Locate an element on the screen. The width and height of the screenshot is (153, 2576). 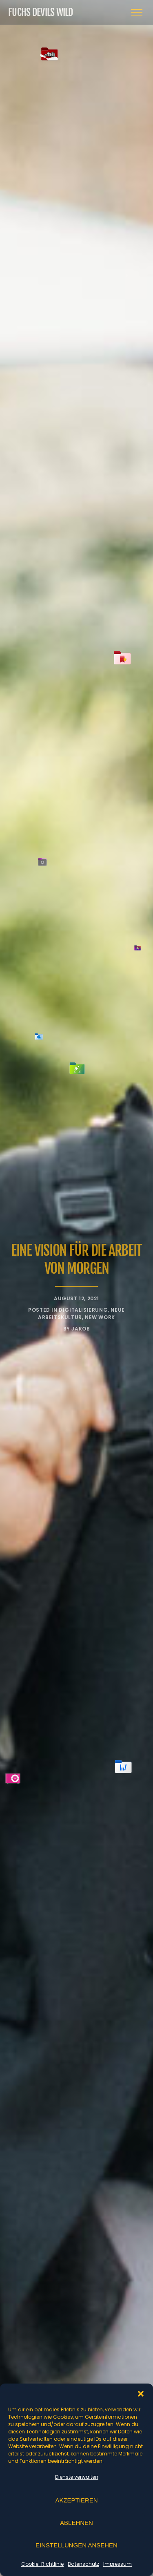
open folder containing microsoft outlook files is located at coordinates (39, 1037).